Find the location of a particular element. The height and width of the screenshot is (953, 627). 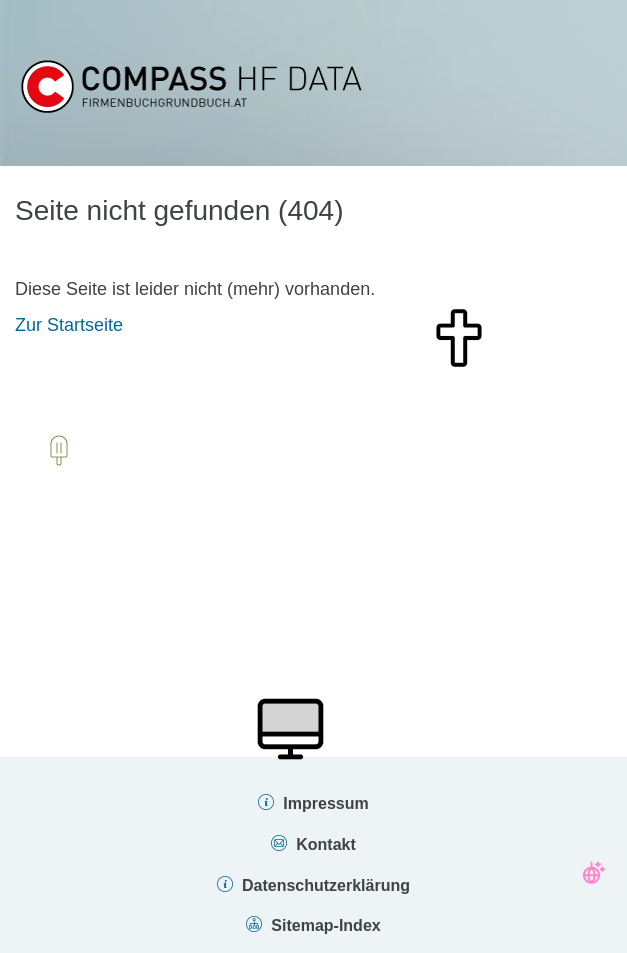

access party or celebration mode is located at coordinates (593, 873).